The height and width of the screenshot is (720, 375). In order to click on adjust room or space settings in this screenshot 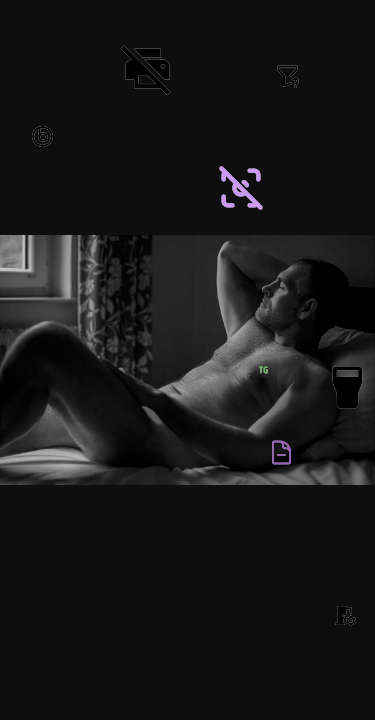, I will do `click(344, 615)`.